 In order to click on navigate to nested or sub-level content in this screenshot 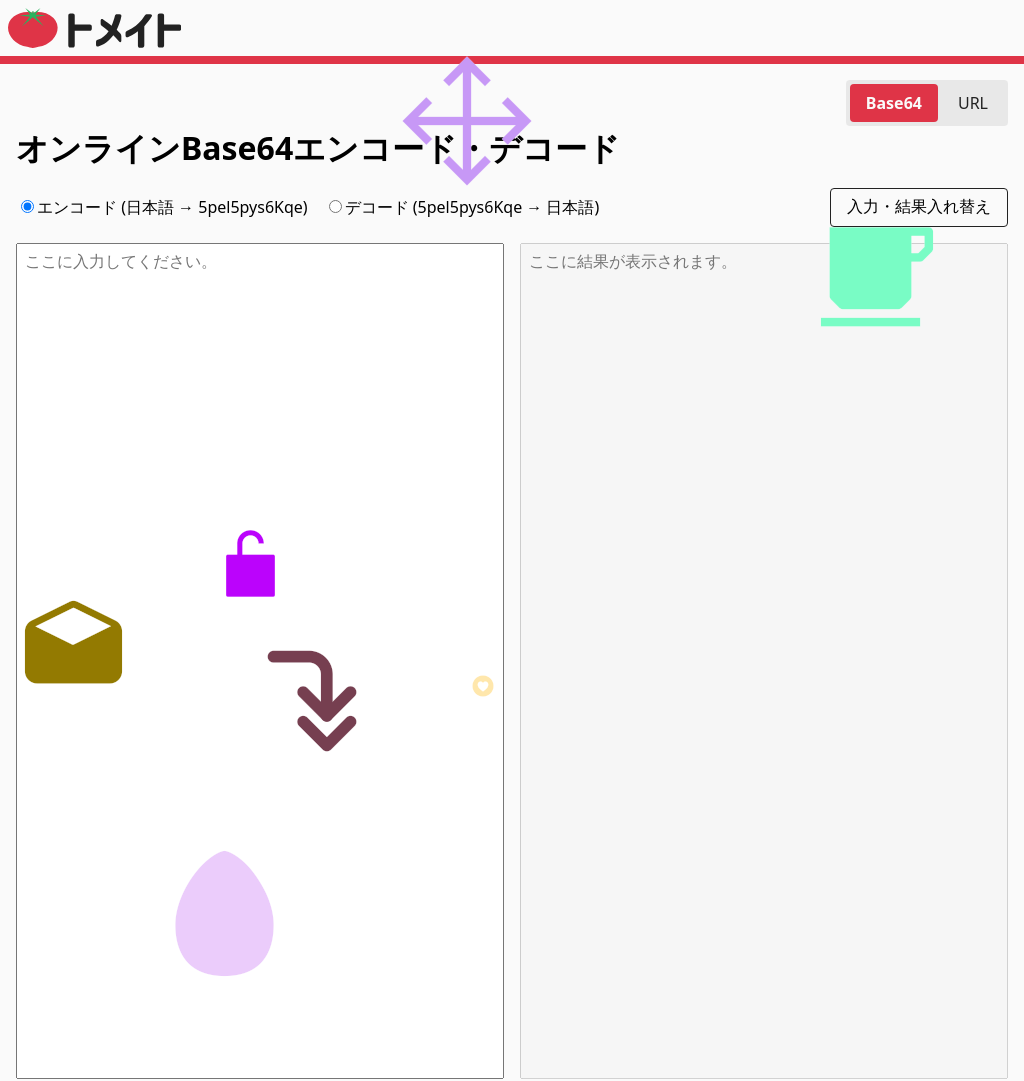, I will do `click(315, 704)`.